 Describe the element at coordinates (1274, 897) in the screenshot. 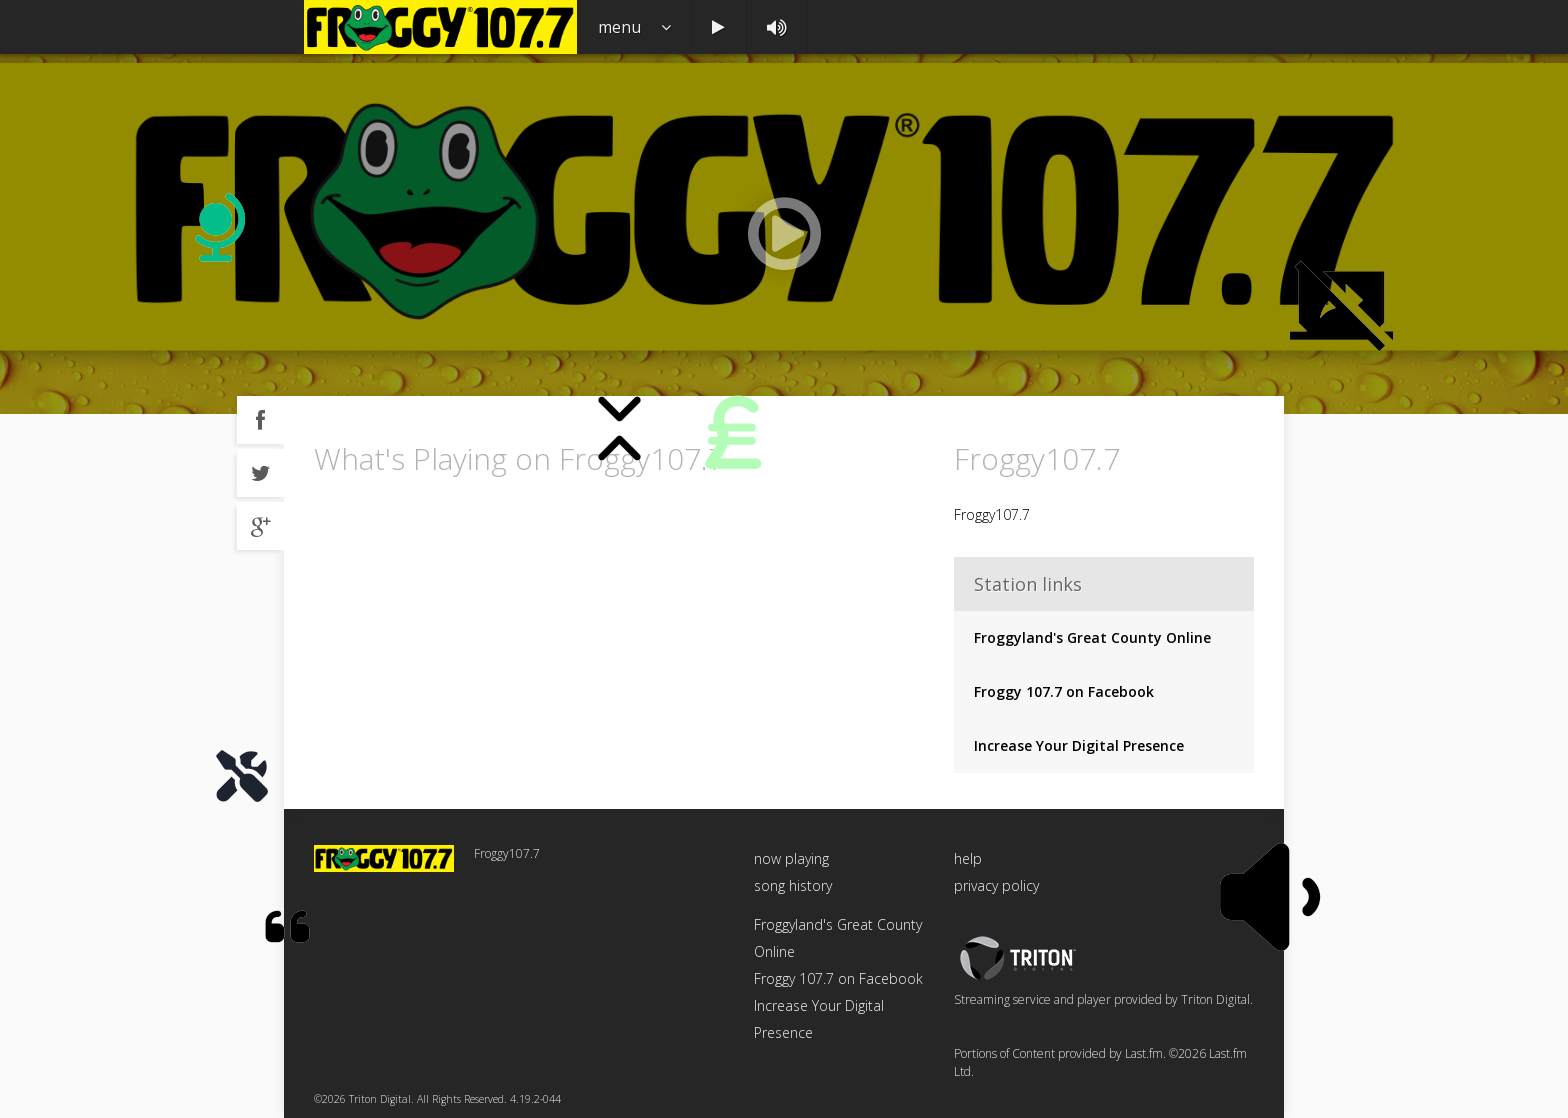

I see `decrease audio volume` at that location.